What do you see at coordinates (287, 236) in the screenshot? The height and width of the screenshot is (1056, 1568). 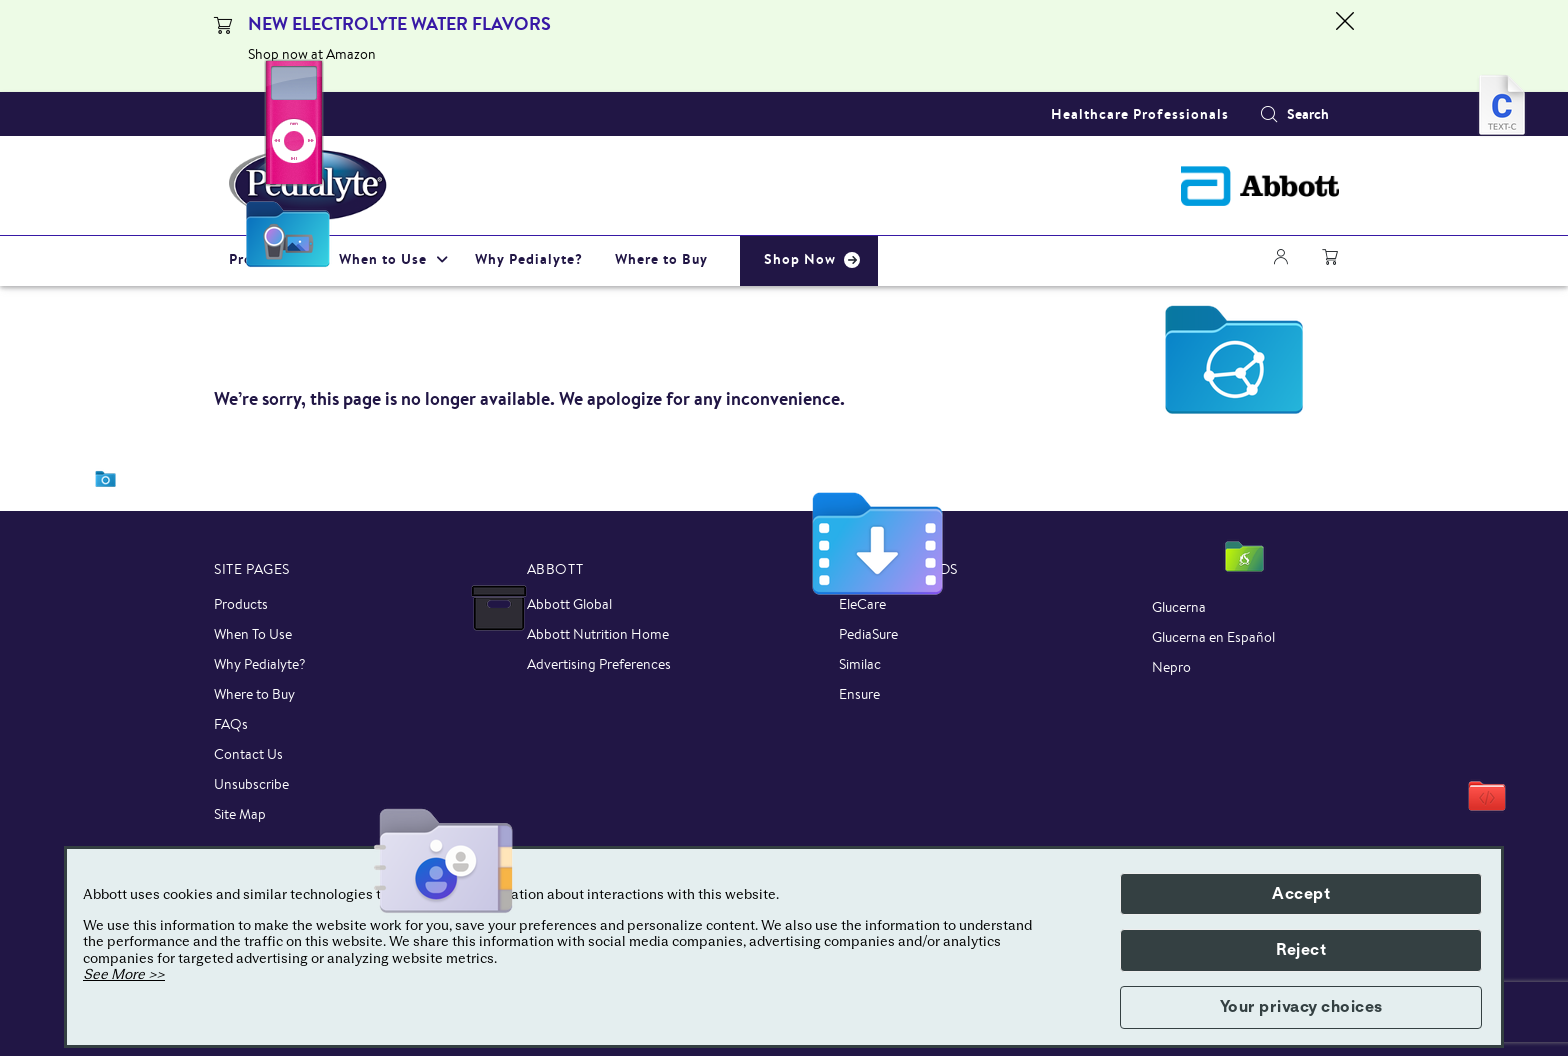 I see `open video recordings folder` at bounding box center [287, 236].